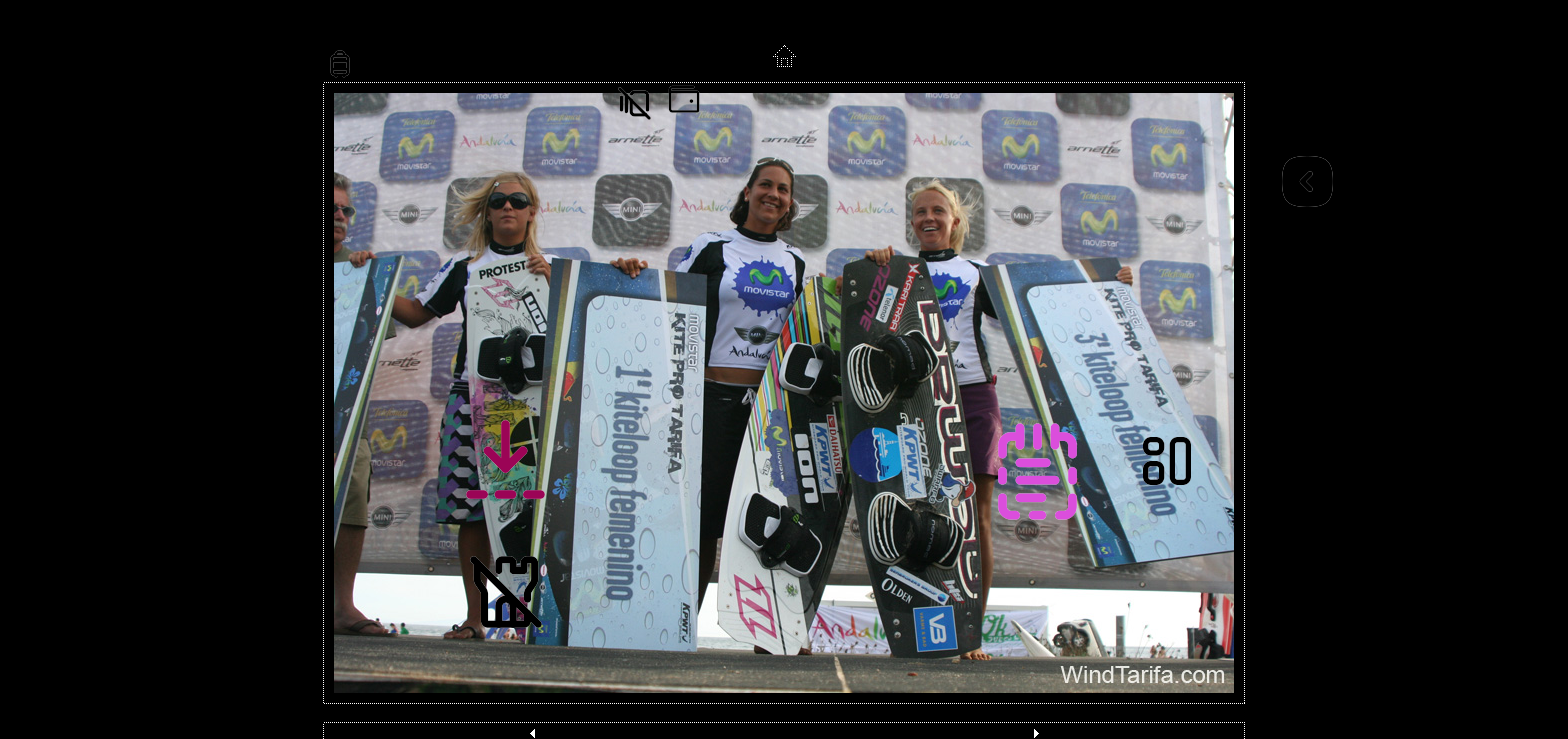 The height and width of the screenshot is (739, 1568). Describe the element at coordinates (683, 100) in the screenshot. I see `access your wallet or payment methods` at that location.